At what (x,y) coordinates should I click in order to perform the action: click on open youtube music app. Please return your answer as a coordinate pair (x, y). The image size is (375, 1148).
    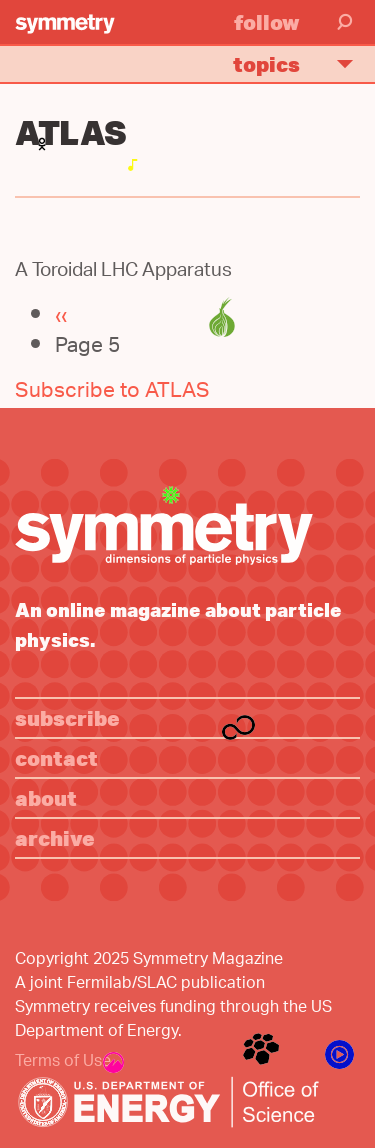
    Looking at the image, I should click on (339, 1054).